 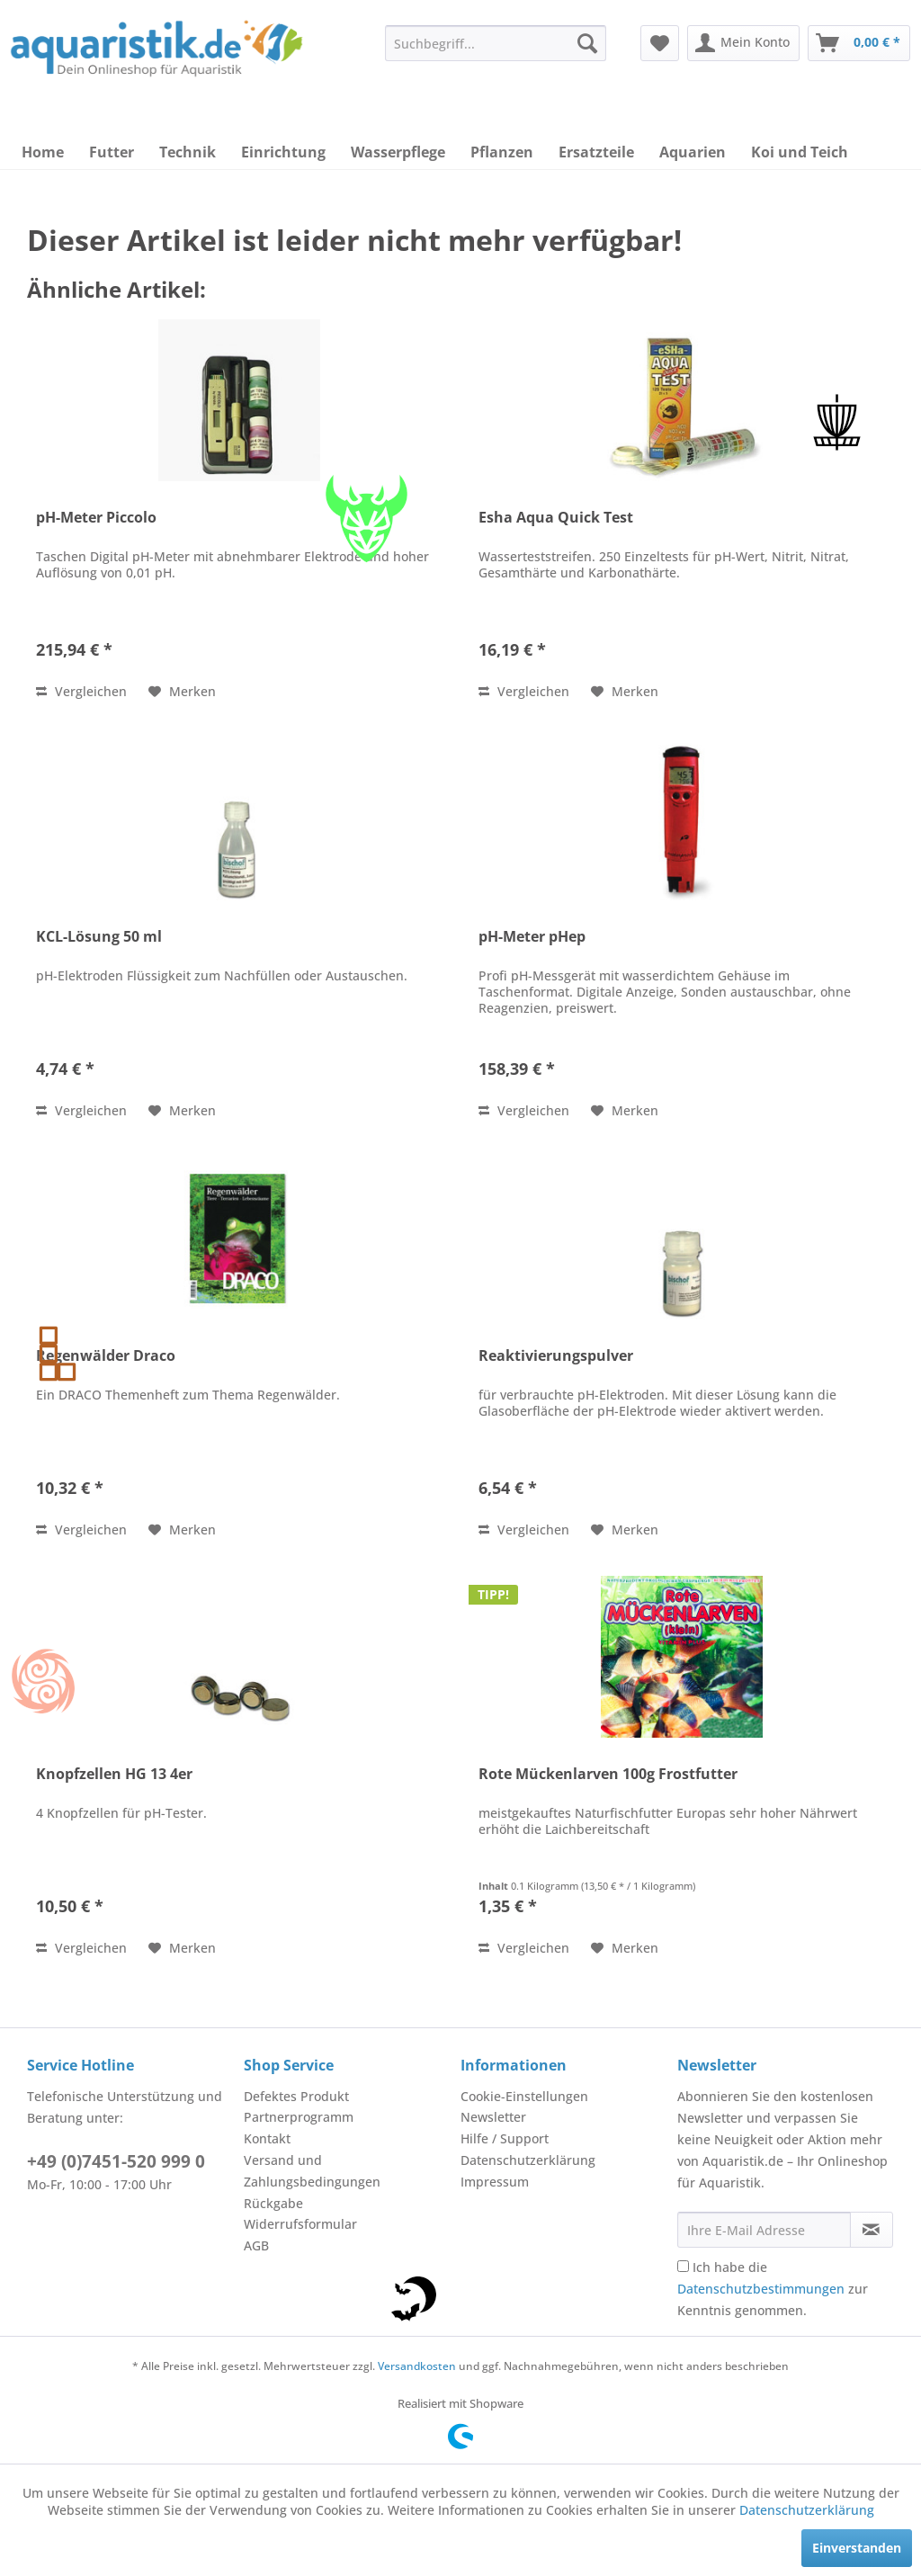 I want to click on toggle night mode or dark theme, so click(x=414, y=2299).